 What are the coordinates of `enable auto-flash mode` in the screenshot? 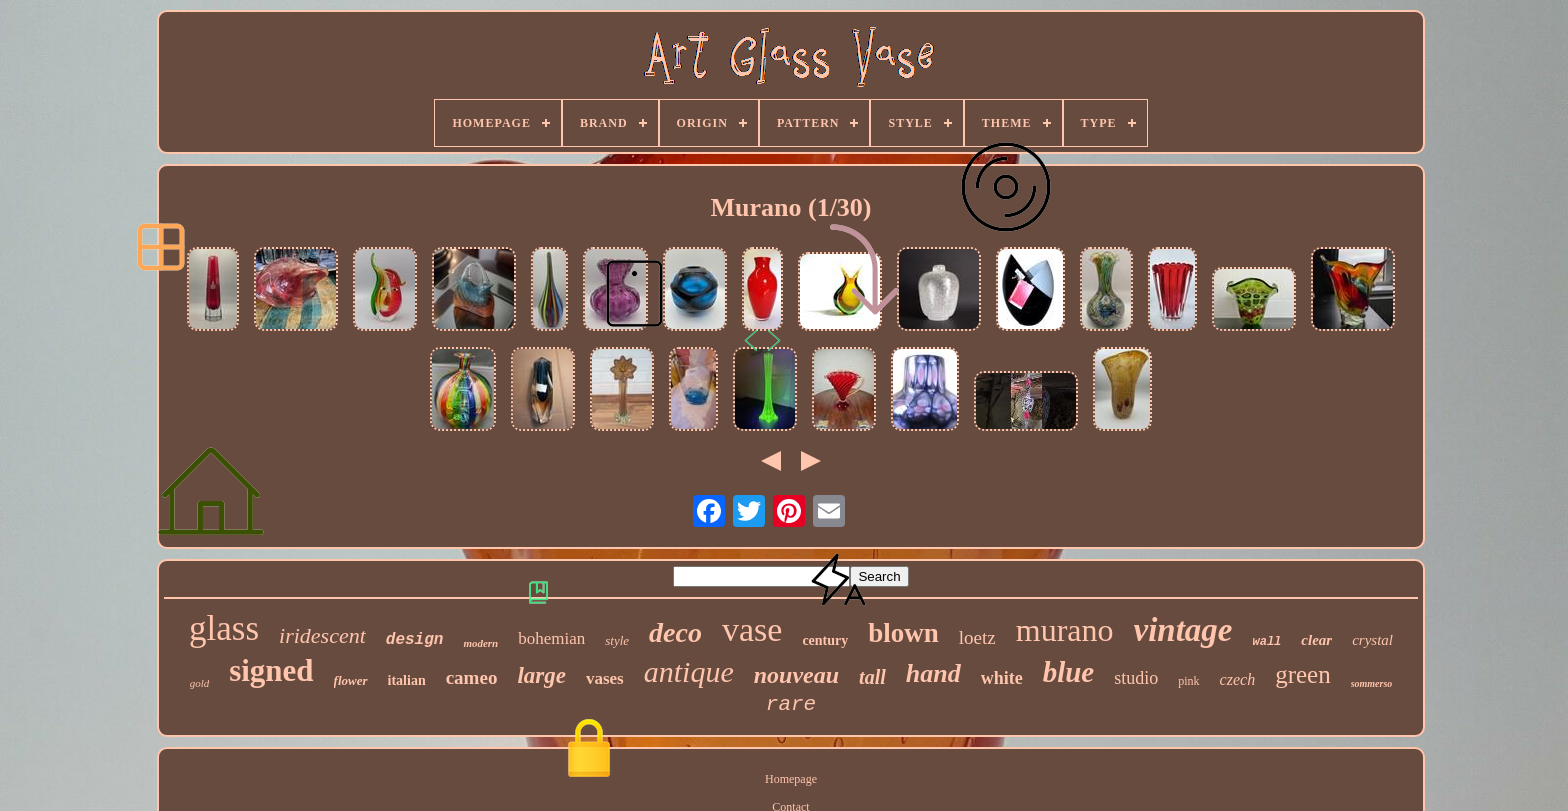 It's located at (837, 581).